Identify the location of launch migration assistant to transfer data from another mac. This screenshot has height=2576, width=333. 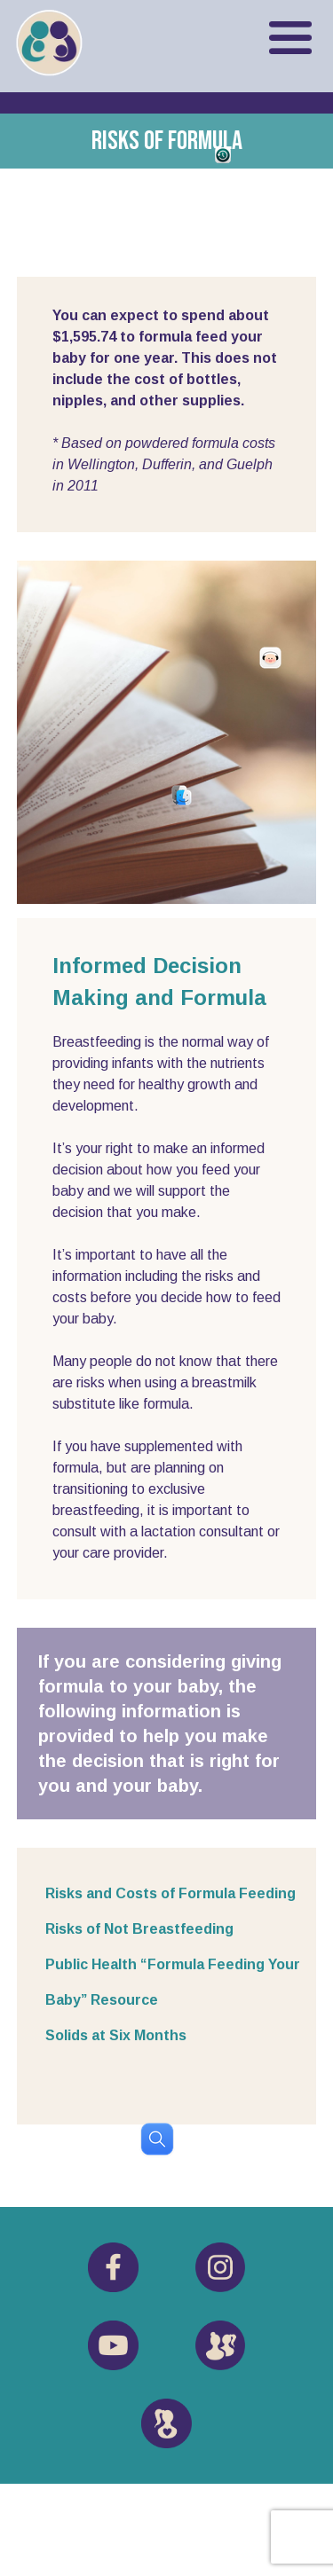
(181, 795).